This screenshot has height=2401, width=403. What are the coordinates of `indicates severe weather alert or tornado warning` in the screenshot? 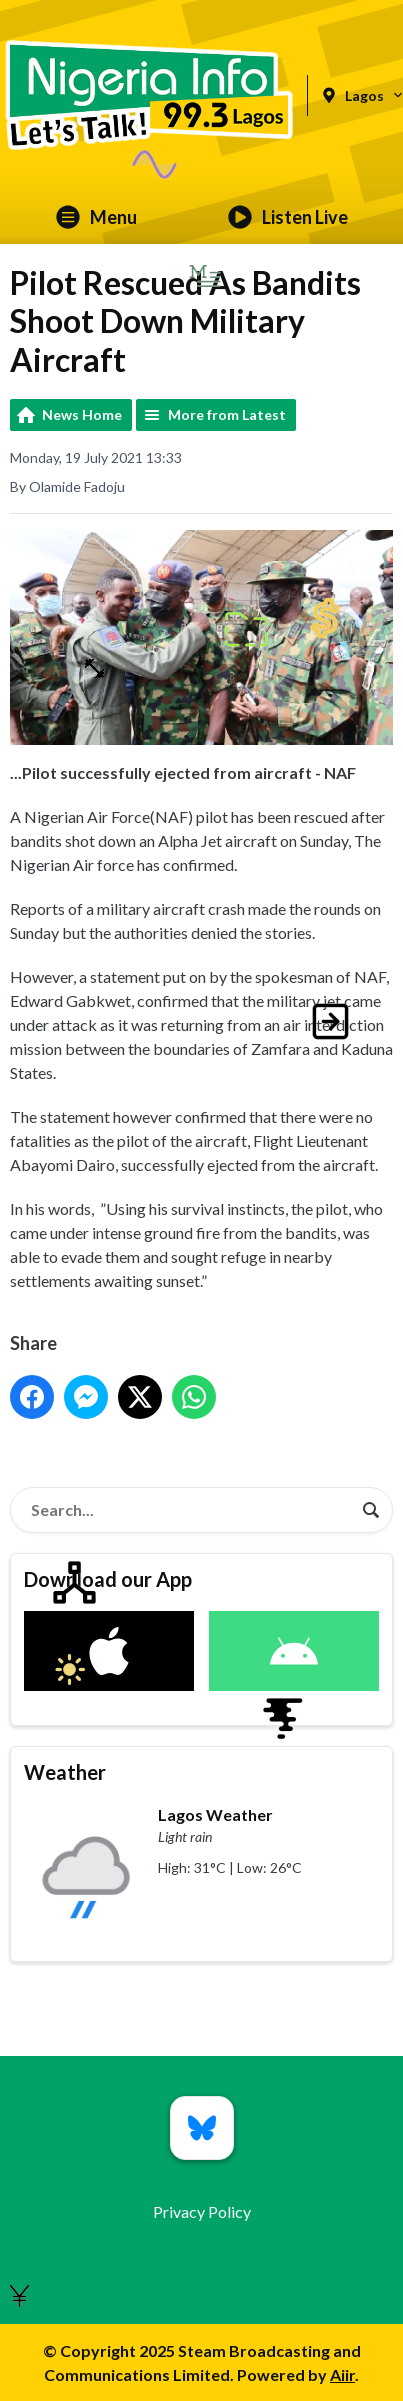 It's located at (282, 1717).